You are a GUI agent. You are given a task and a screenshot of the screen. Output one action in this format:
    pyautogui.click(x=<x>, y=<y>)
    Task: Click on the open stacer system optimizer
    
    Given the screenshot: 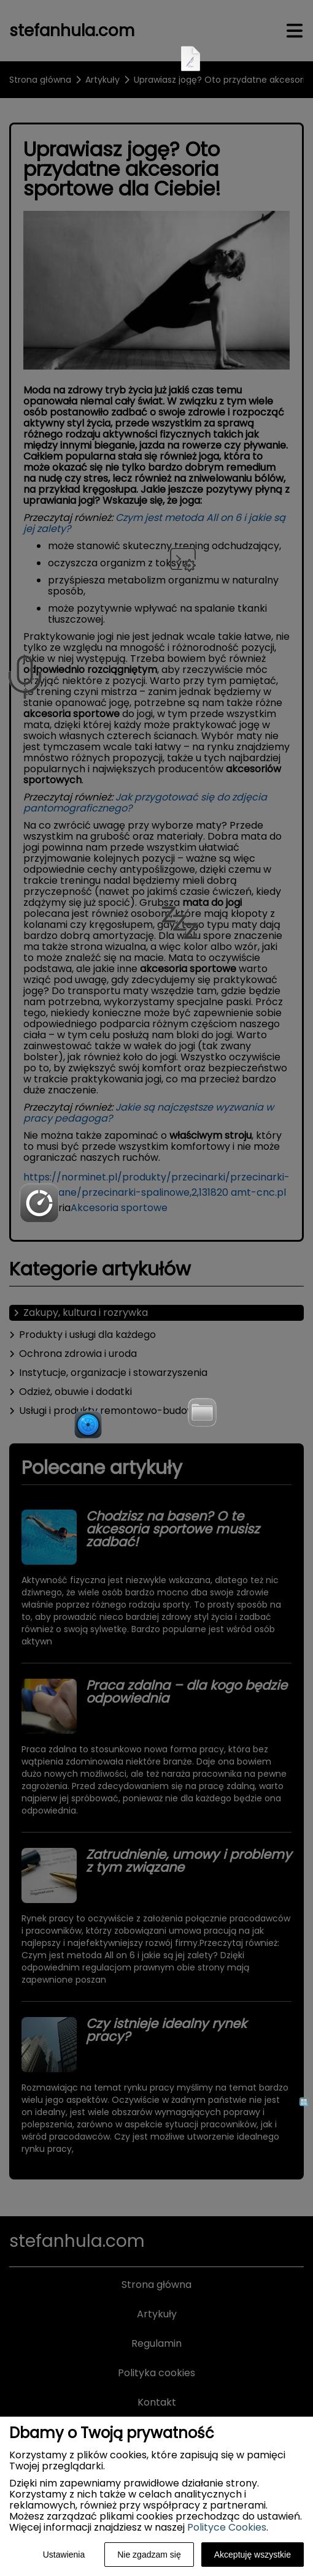 What is the action you would take?
    pyautogui.click(x=39, y=1203)
    